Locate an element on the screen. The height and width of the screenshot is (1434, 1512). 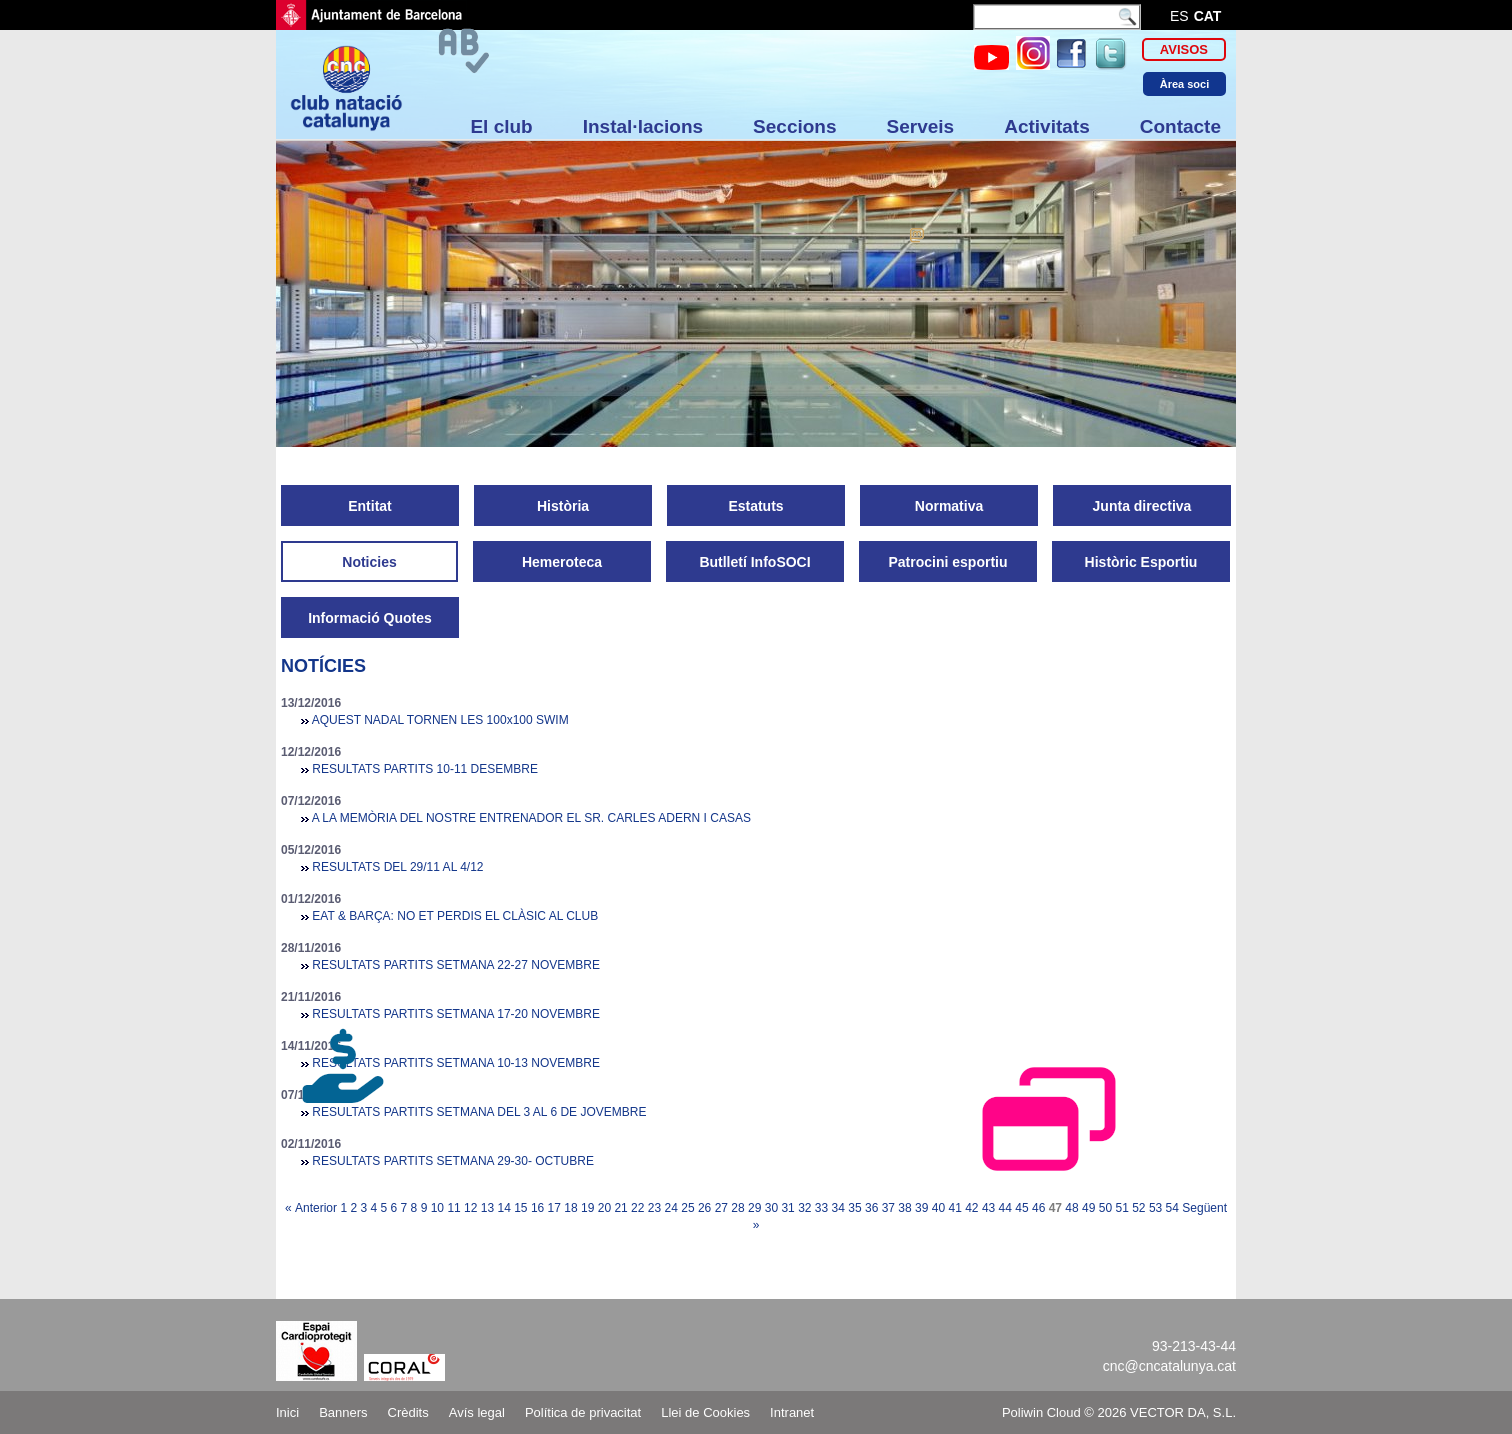
restore window to previous size is located at coordinates (1049, 1119).